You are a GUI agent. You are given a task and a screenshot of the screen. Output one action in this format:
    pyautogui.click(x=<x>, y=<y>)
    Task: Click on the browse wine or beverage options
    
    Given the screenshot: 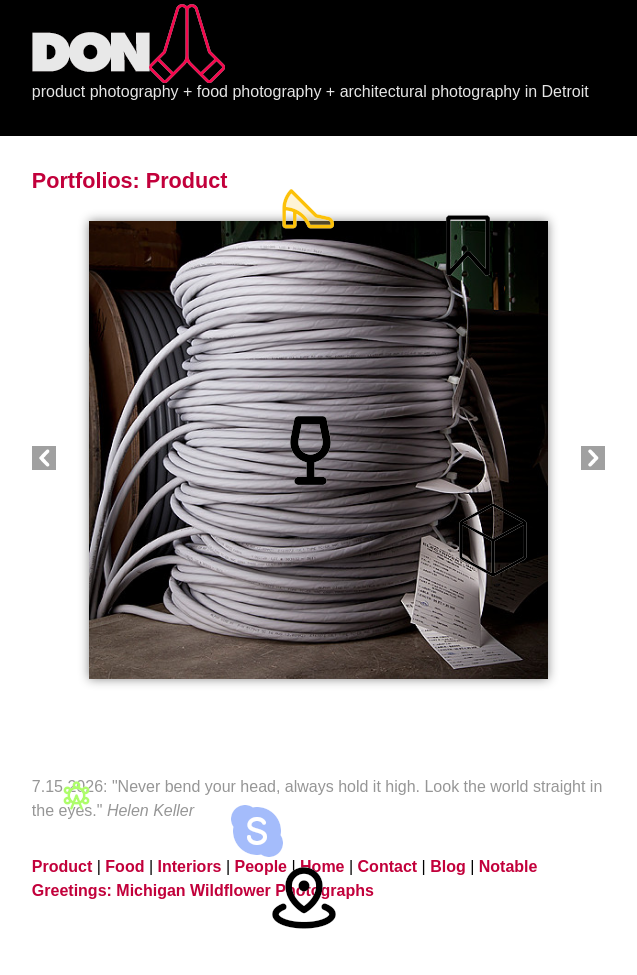 What is the action you would take?
    pyautogui.click(x=310, y=448)
    